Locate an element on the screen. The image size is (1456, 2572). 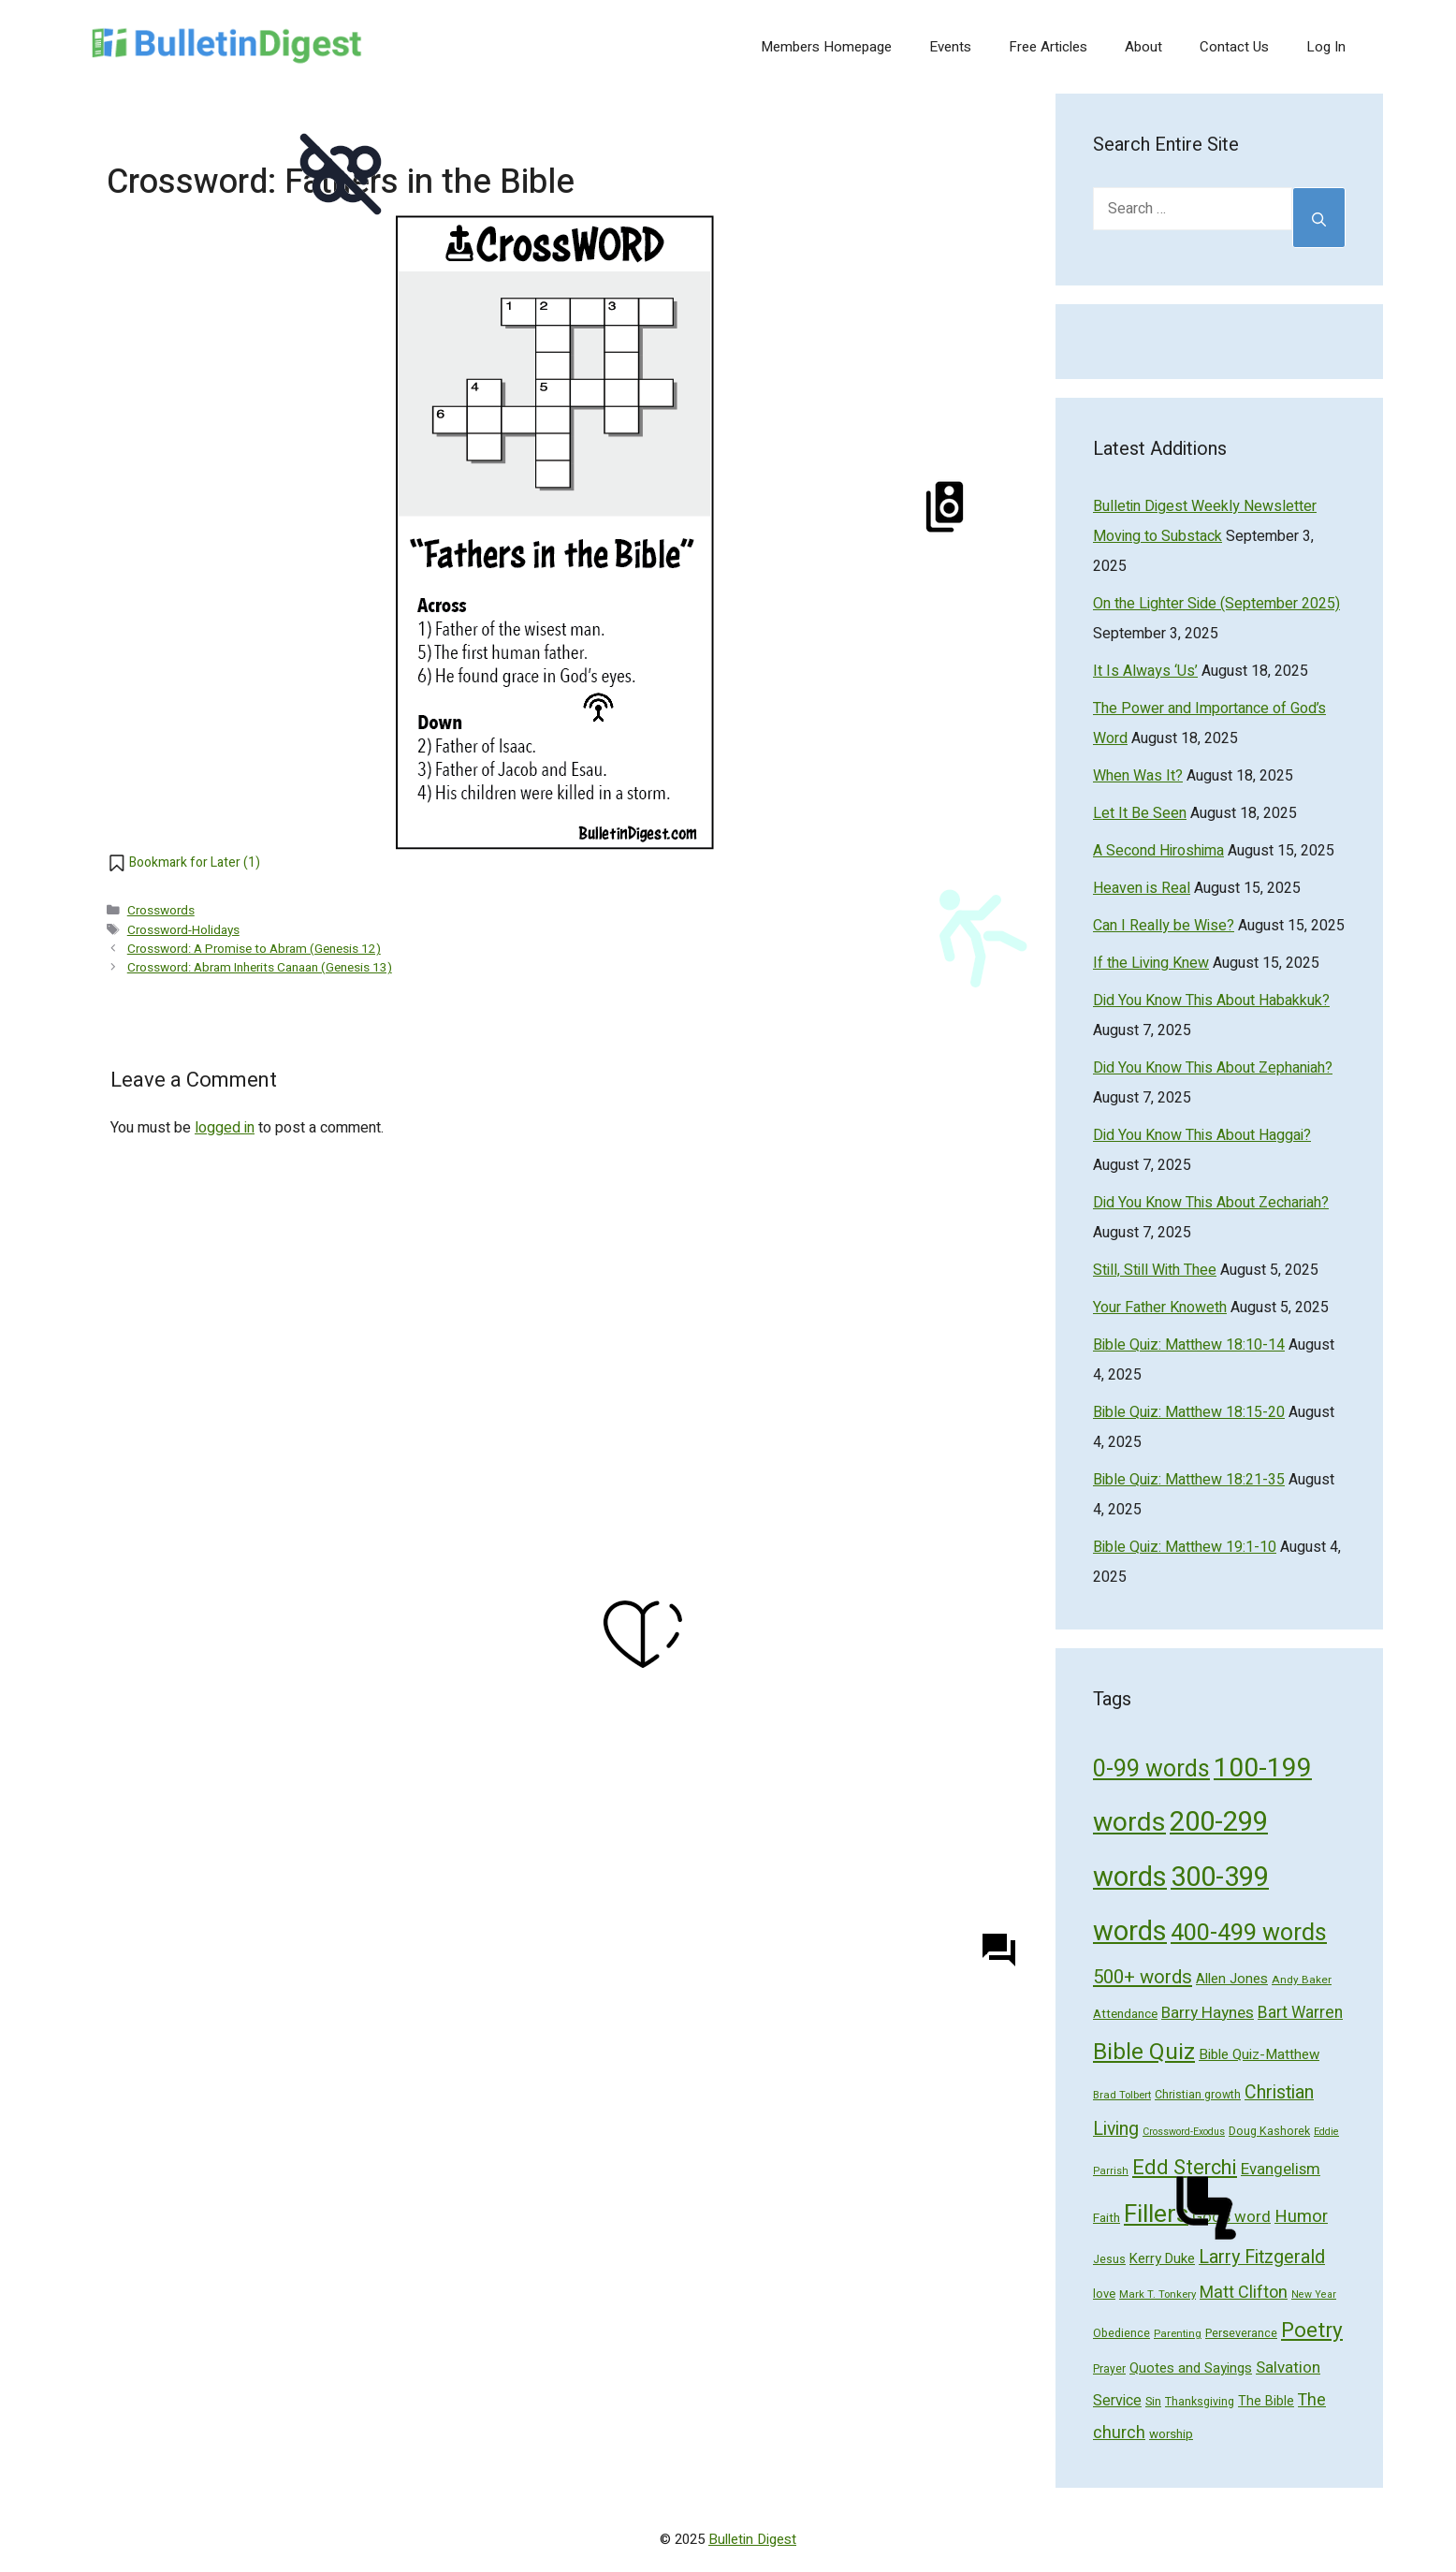
indicates reduced legroom seating option is located at coordinates (1208, 2208).